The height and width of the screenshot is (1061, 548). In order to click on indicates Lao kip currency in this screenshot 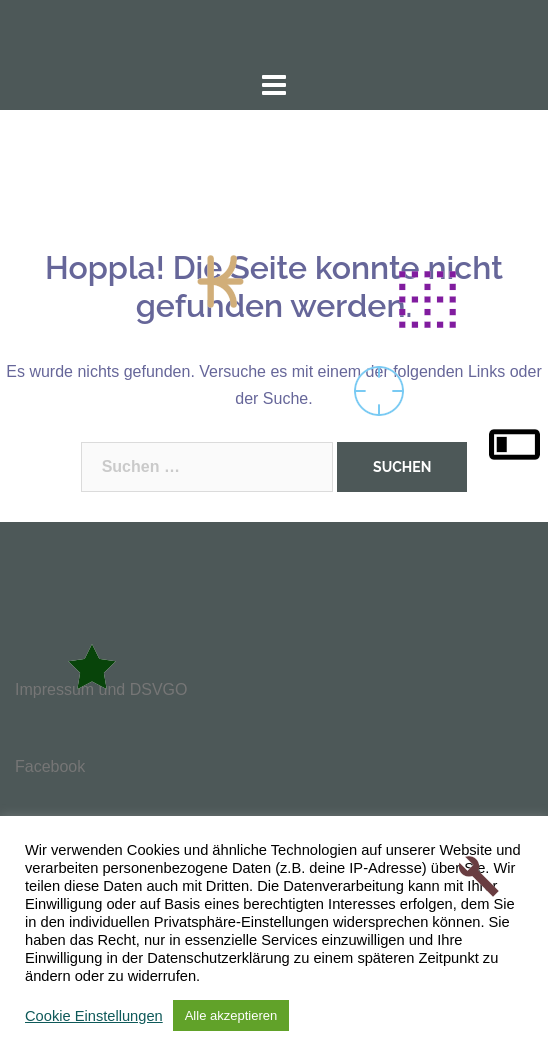, I will do `click(220, 281)`.